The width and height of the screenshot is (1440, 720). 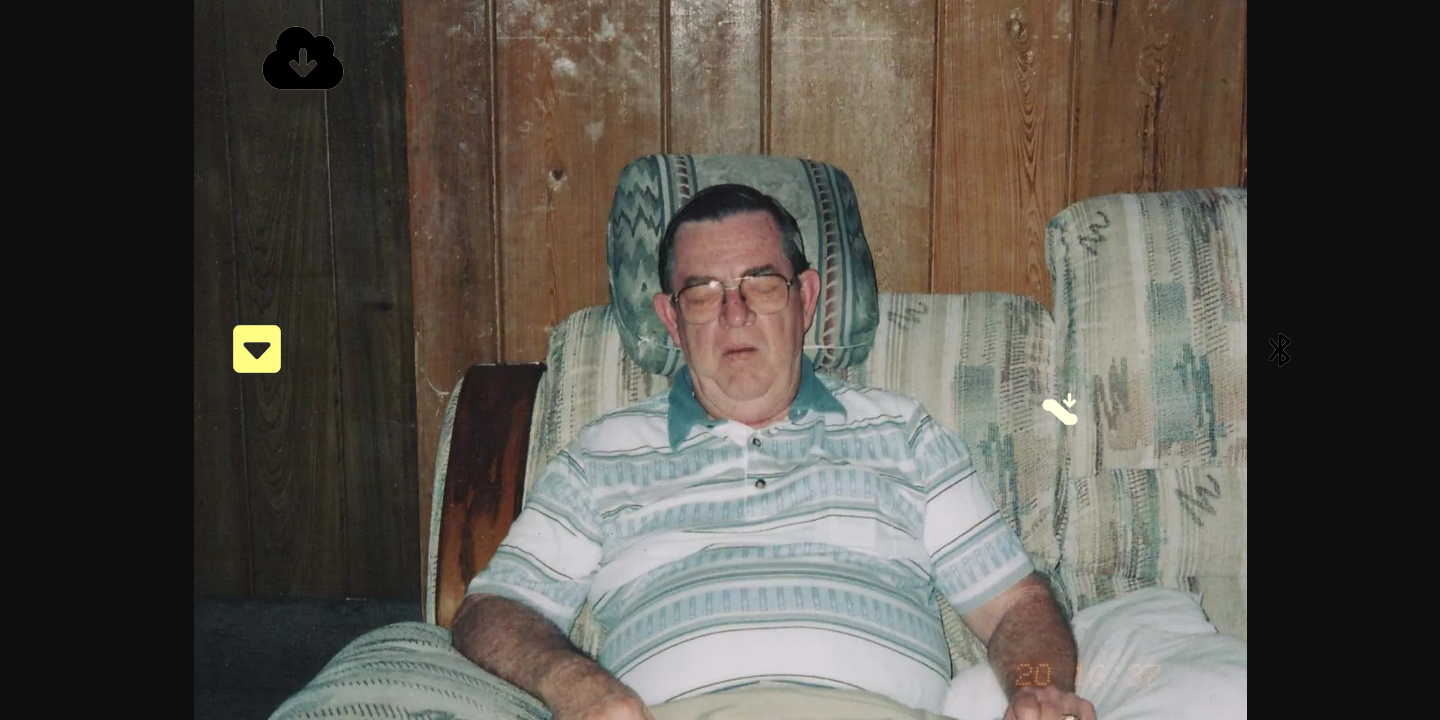 What do you see at coordinates (303, 58) in the screenshot?
I see `download file from cloud storage` at bounding box center [303, 58].